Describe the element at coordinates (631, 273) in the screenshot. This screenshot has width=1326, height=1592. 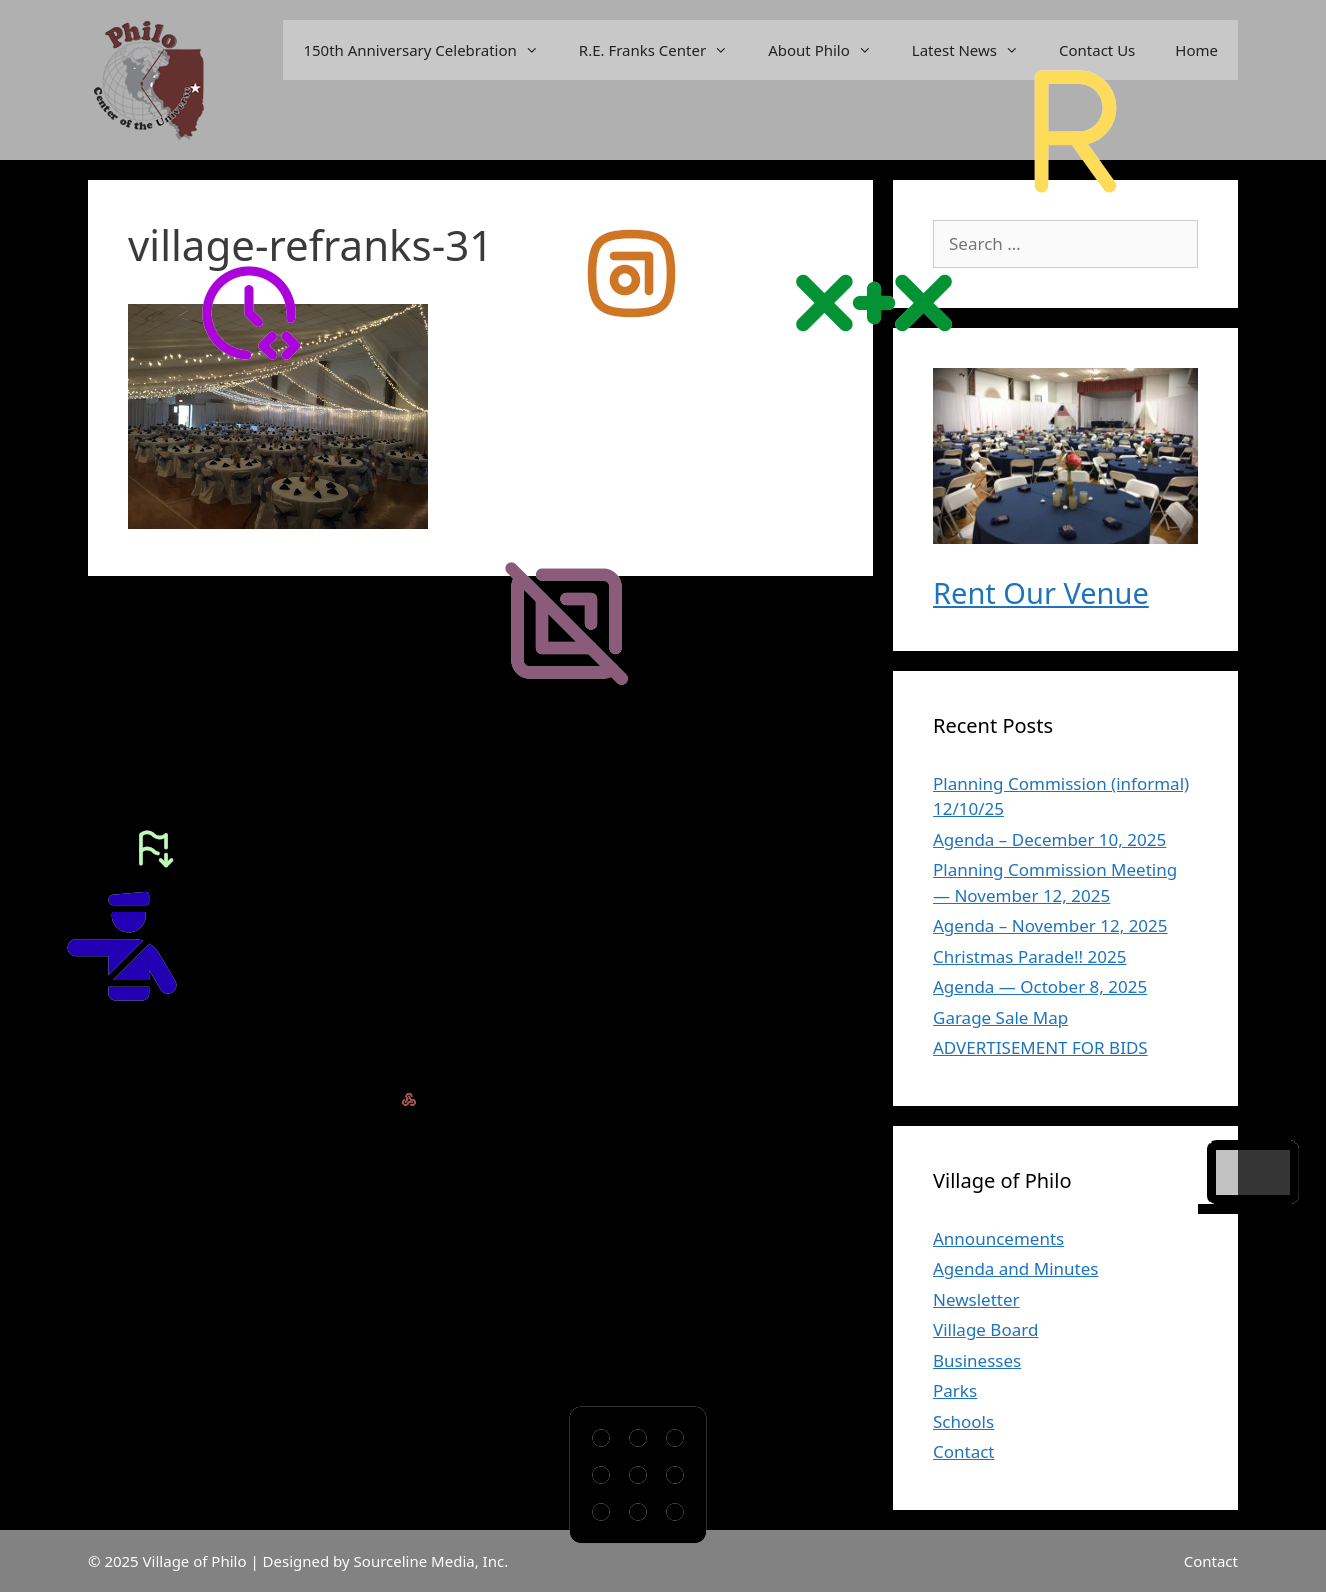
I see `abstract design platform logo` at that location.